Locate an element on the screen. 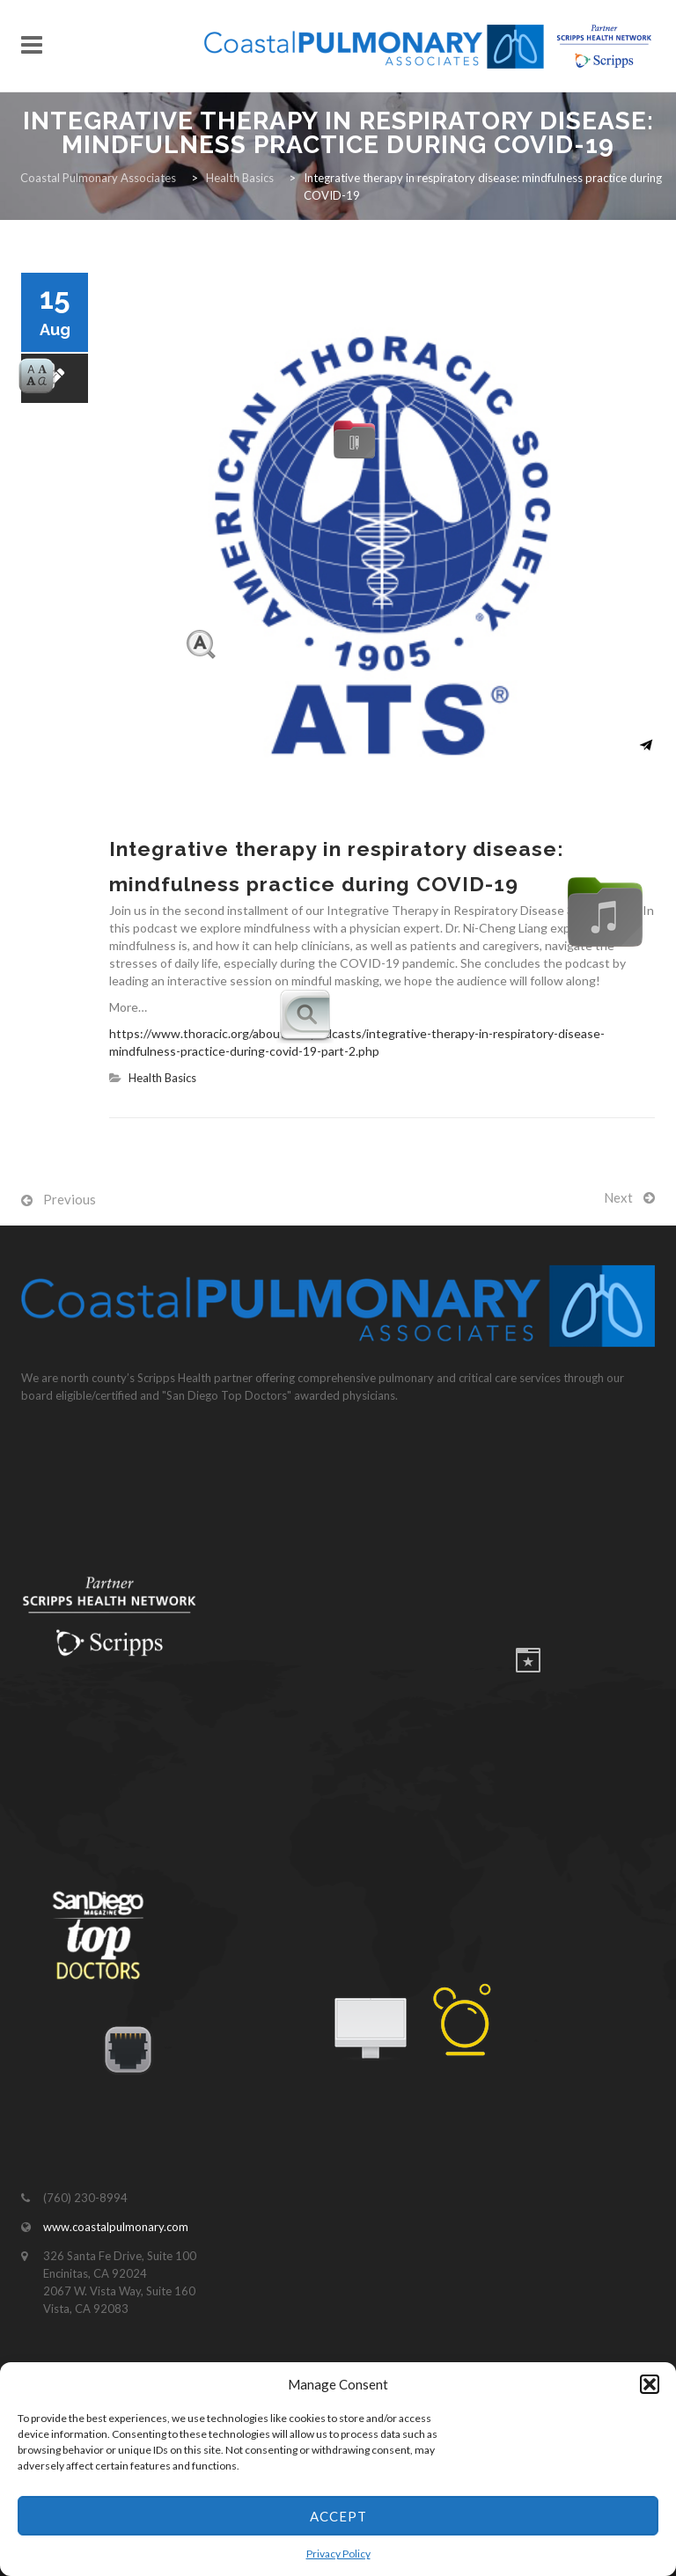 Image resolution: width=676 pixels, height=2576 pixels. open your music folder is located at coordinates (605, 911).